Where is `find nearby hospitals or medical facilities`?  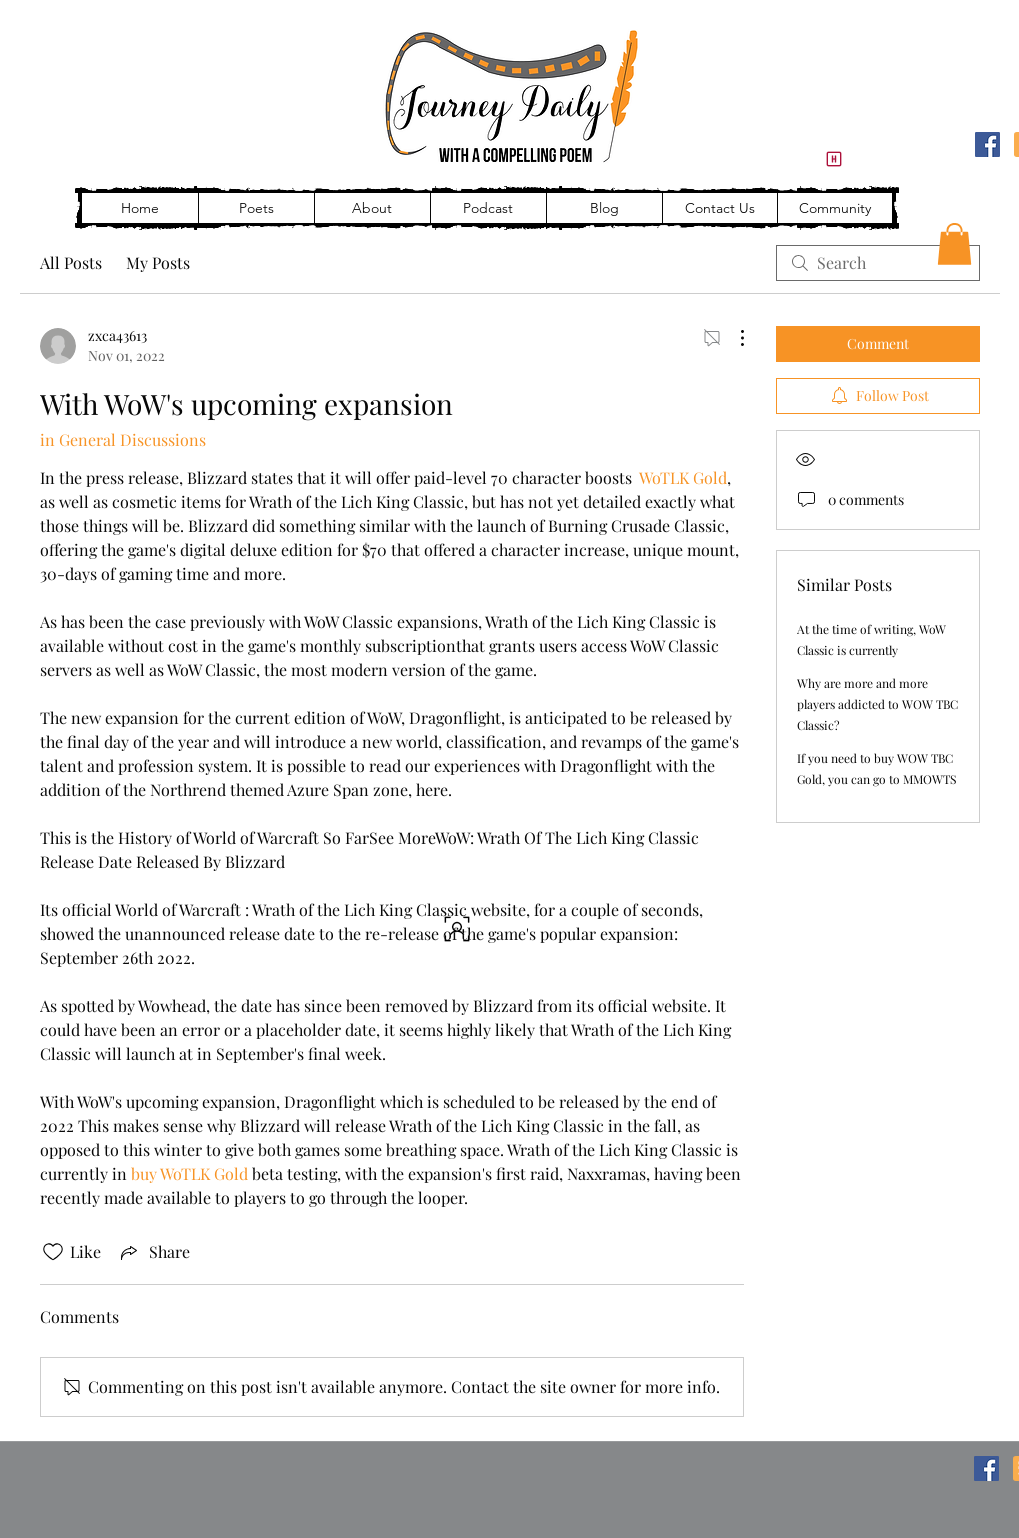 find nearby hospitals or medical facilities is located at coordinates (834, 159).